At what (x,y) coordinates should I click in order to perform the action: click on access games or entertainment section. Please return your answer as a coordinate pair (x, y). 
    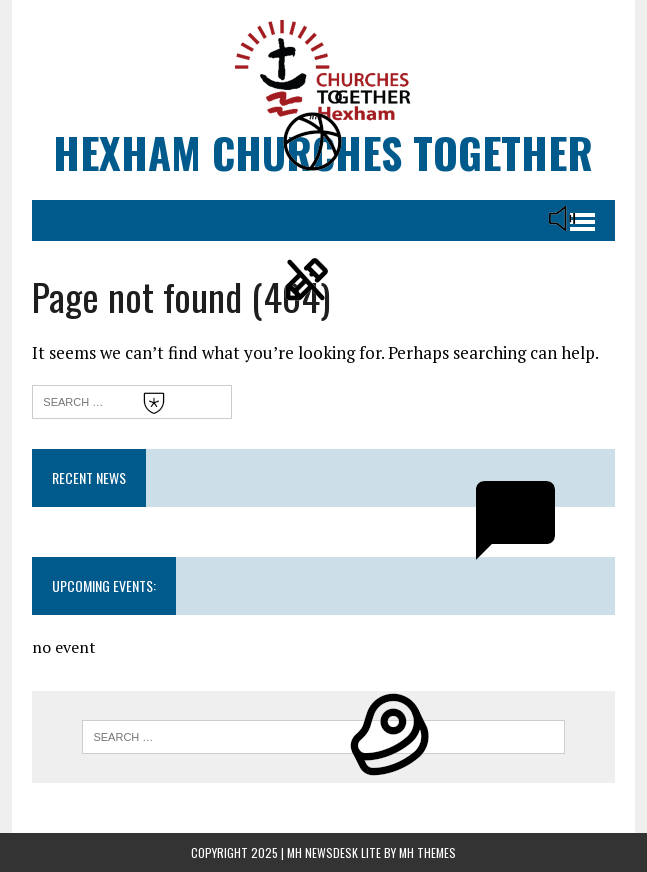
    Looking at the image, I should click on (312, 141).